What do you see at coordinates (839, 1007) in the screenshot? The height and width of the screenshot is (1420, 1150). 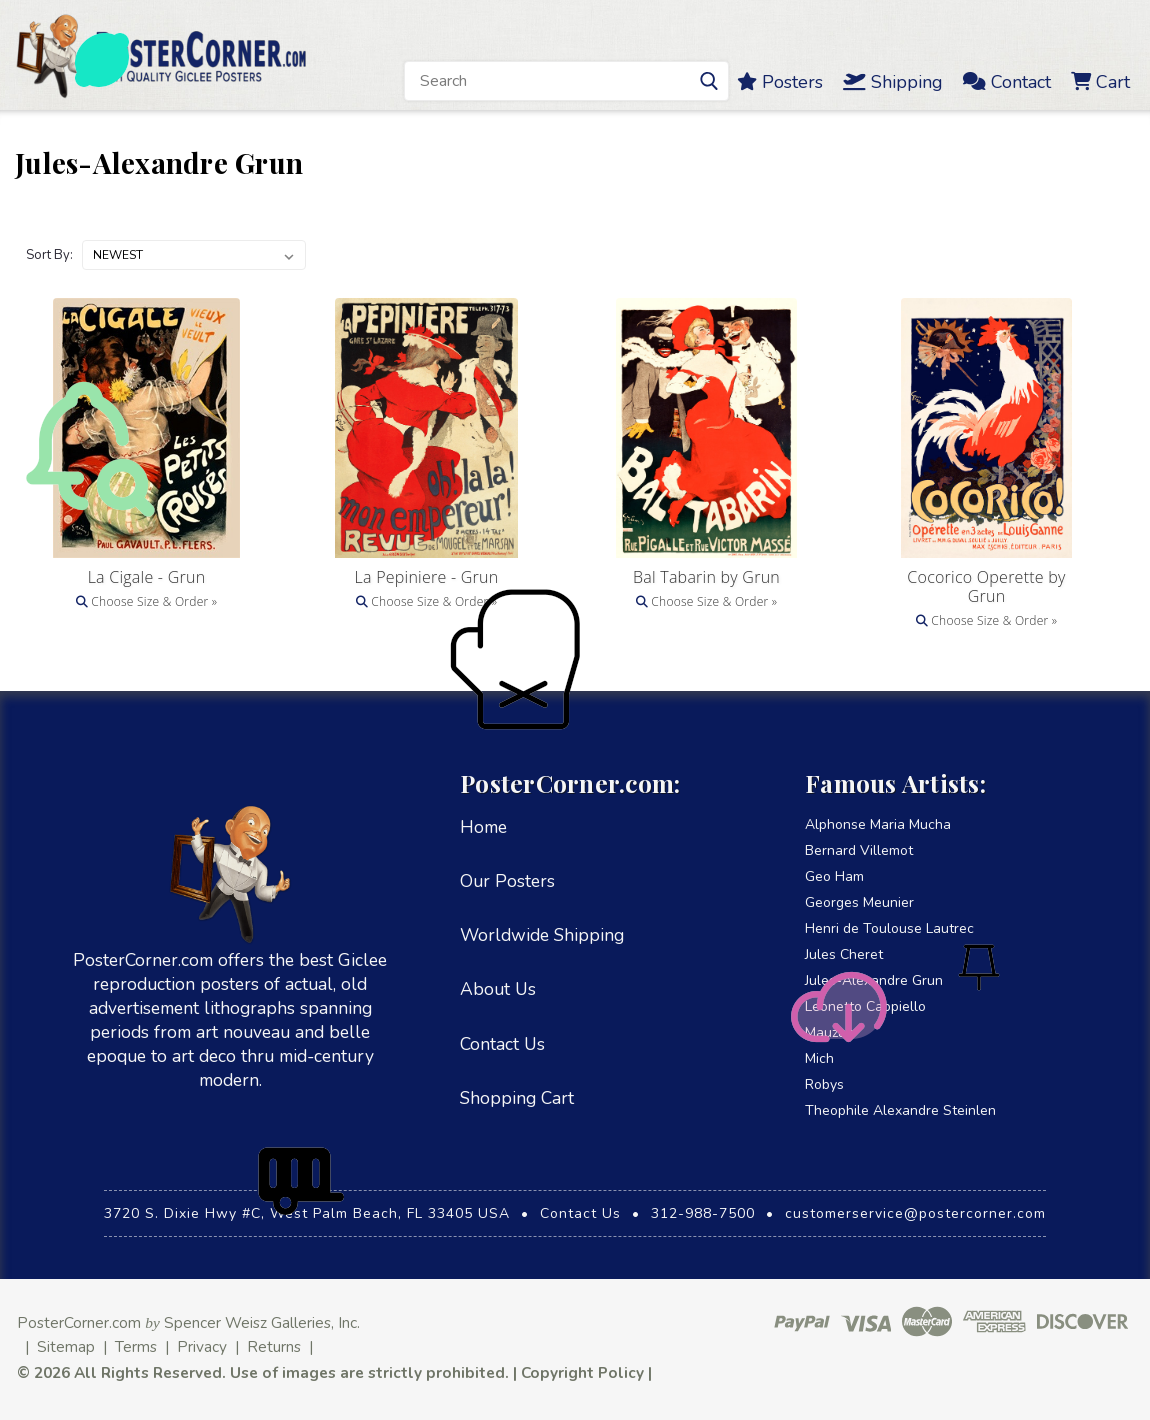 I see `download file from cloud storage` at bounding box center [839, 1007].